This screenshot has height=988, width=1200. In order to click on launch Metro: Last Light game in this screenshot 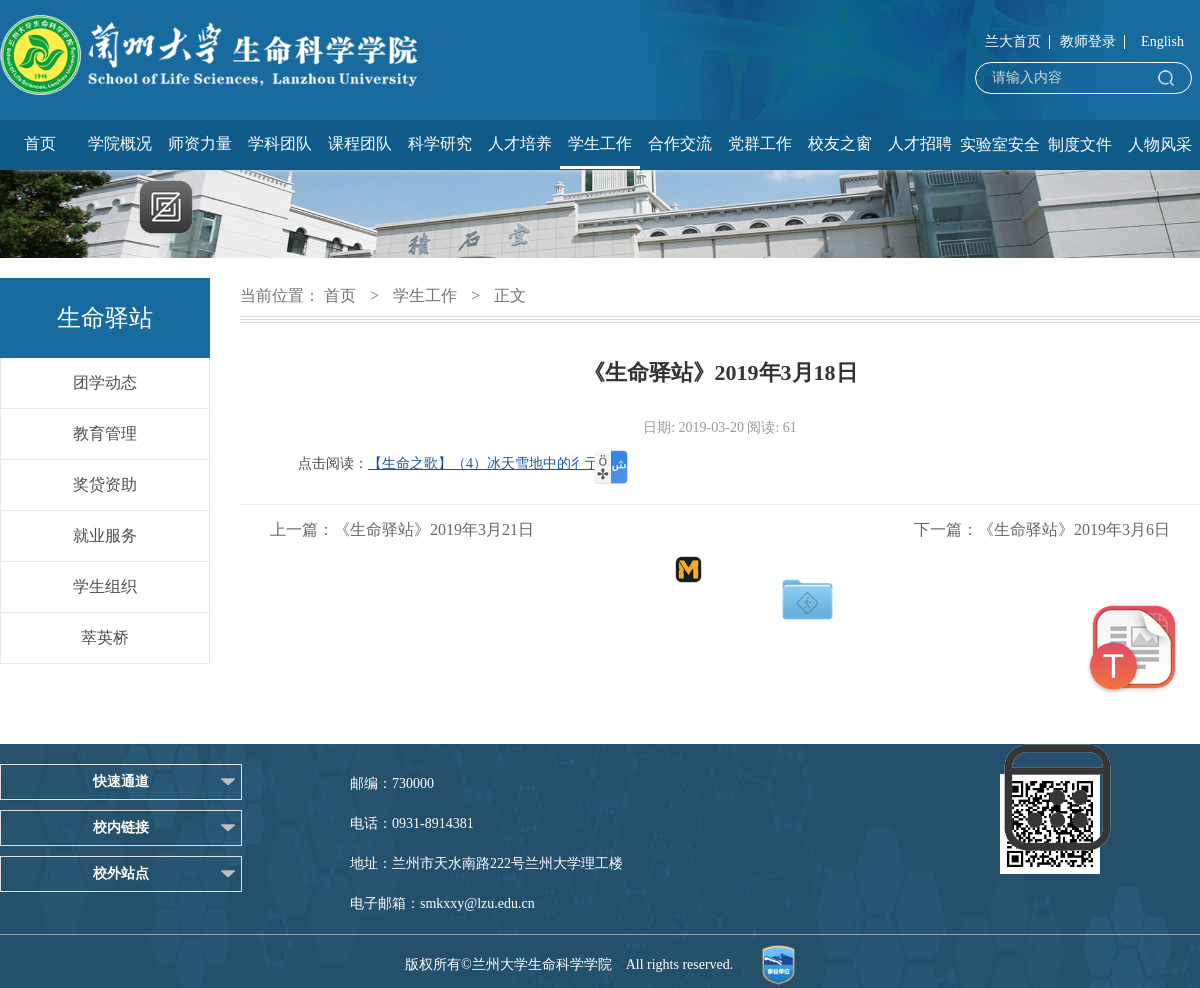, I will do `click(688, 569)`.